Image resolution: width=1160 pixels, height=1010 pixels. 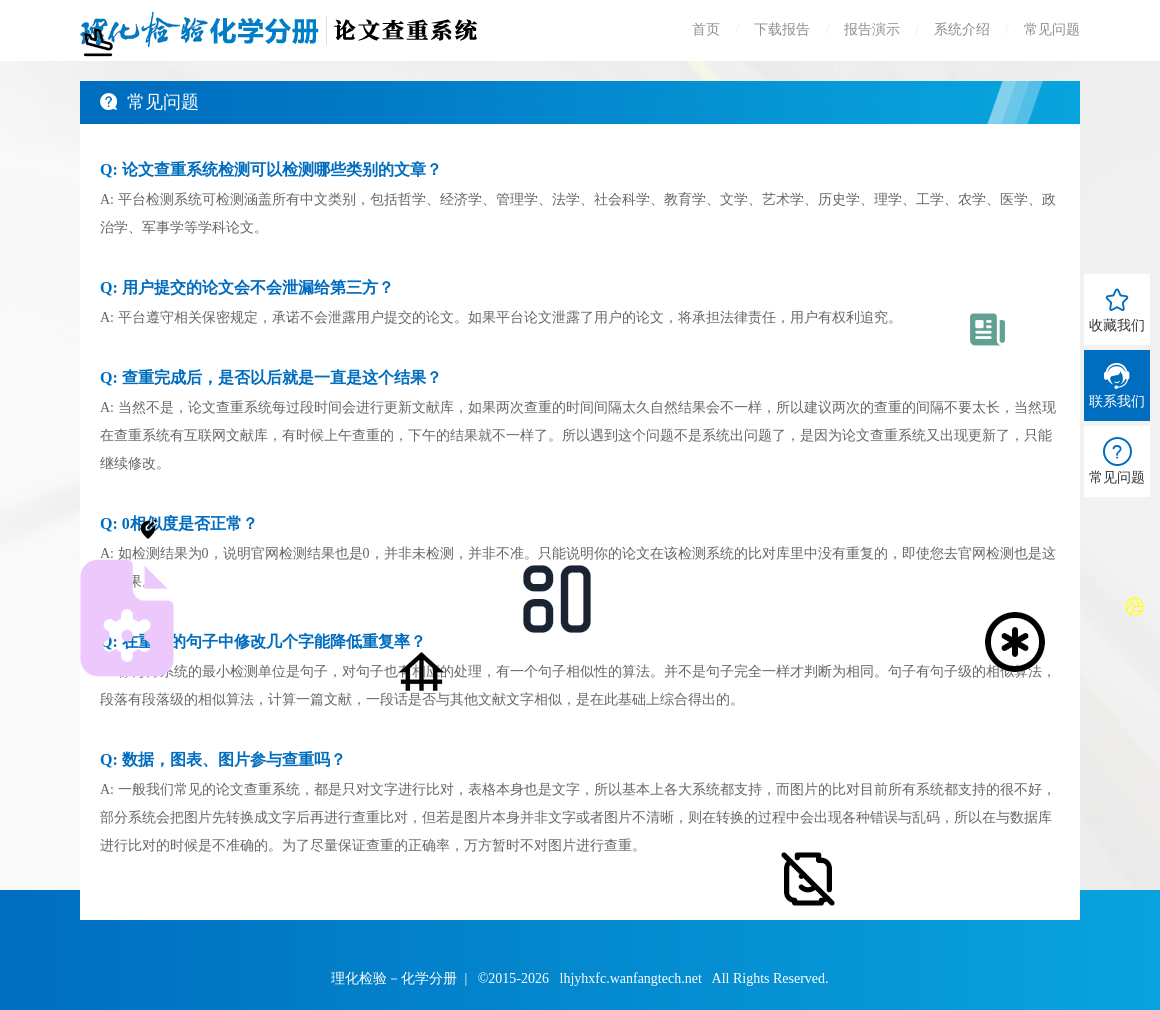 What do you see at coordinates (1015, 642) in the screenshot?
I see `access medical or health features` at bounding box center [1015, 642].